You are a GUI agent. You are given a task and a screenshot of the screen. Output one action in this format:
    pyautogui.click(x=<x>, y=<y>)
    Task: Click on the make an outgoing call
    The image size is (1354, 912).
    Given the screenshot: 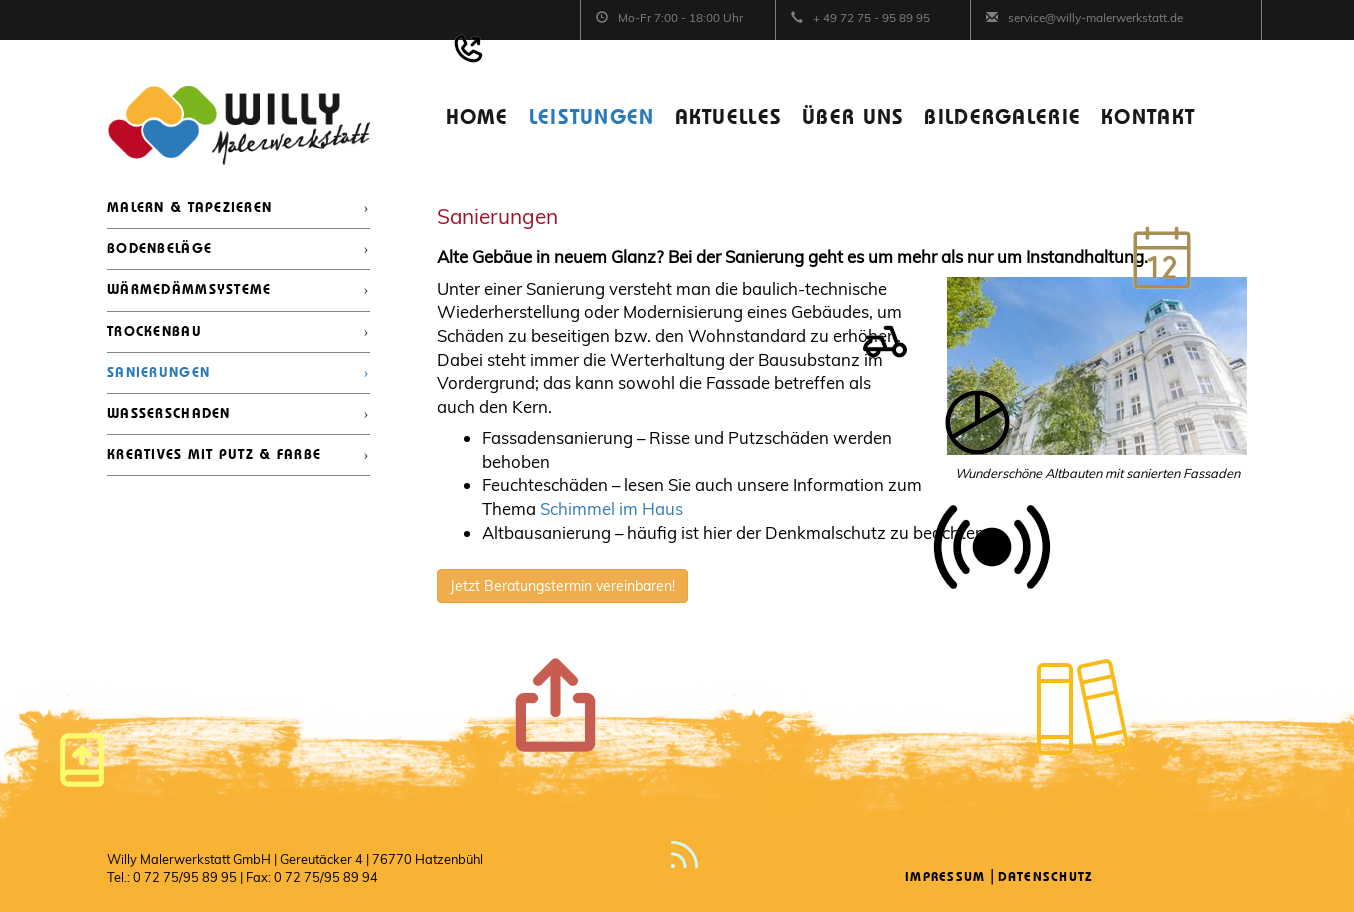 What is the action you would take?
    pyautogui.click(x=469, y=48)
    